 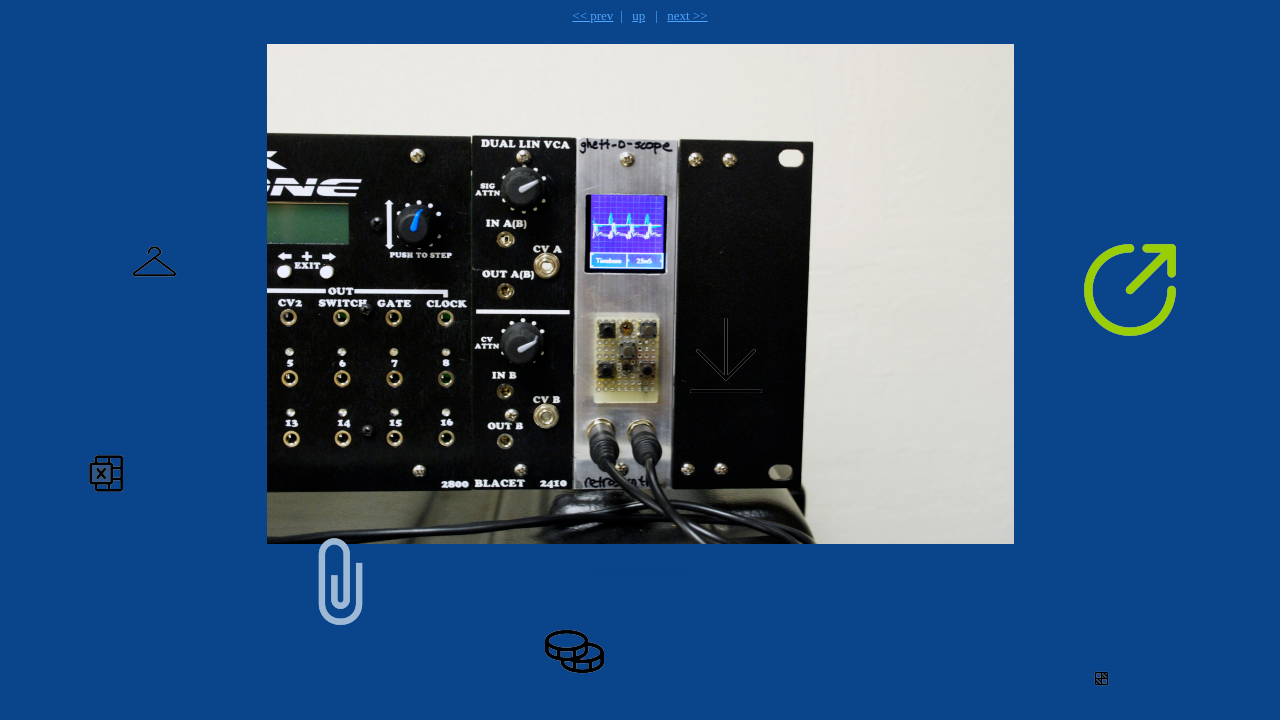 What do you see at coordinates (726, 357) in the screenshot?
I see `download a file or document` at bounding box center [726, 357].